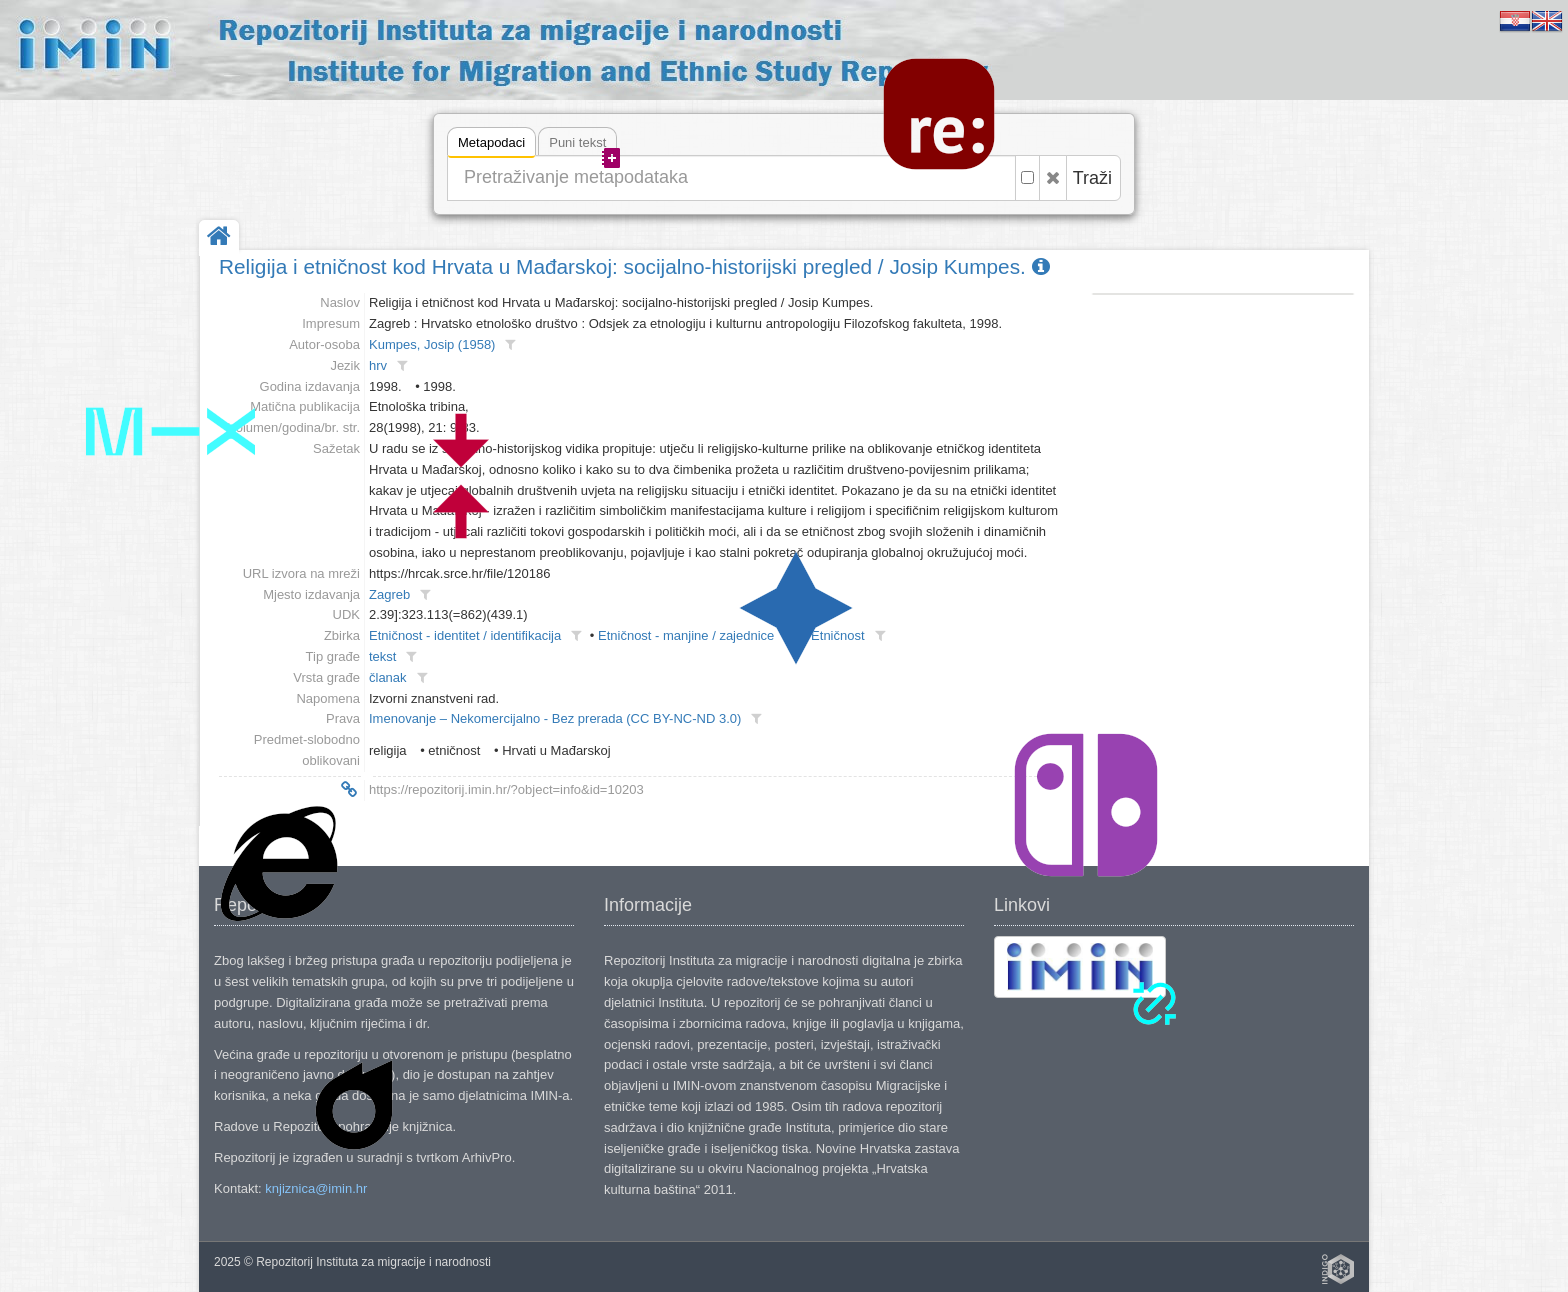 This screenshot has height=1292, width=1568. Describe the element at coordinates (461, 476) in the screenshot. I see `collapse content vertically` at that location.